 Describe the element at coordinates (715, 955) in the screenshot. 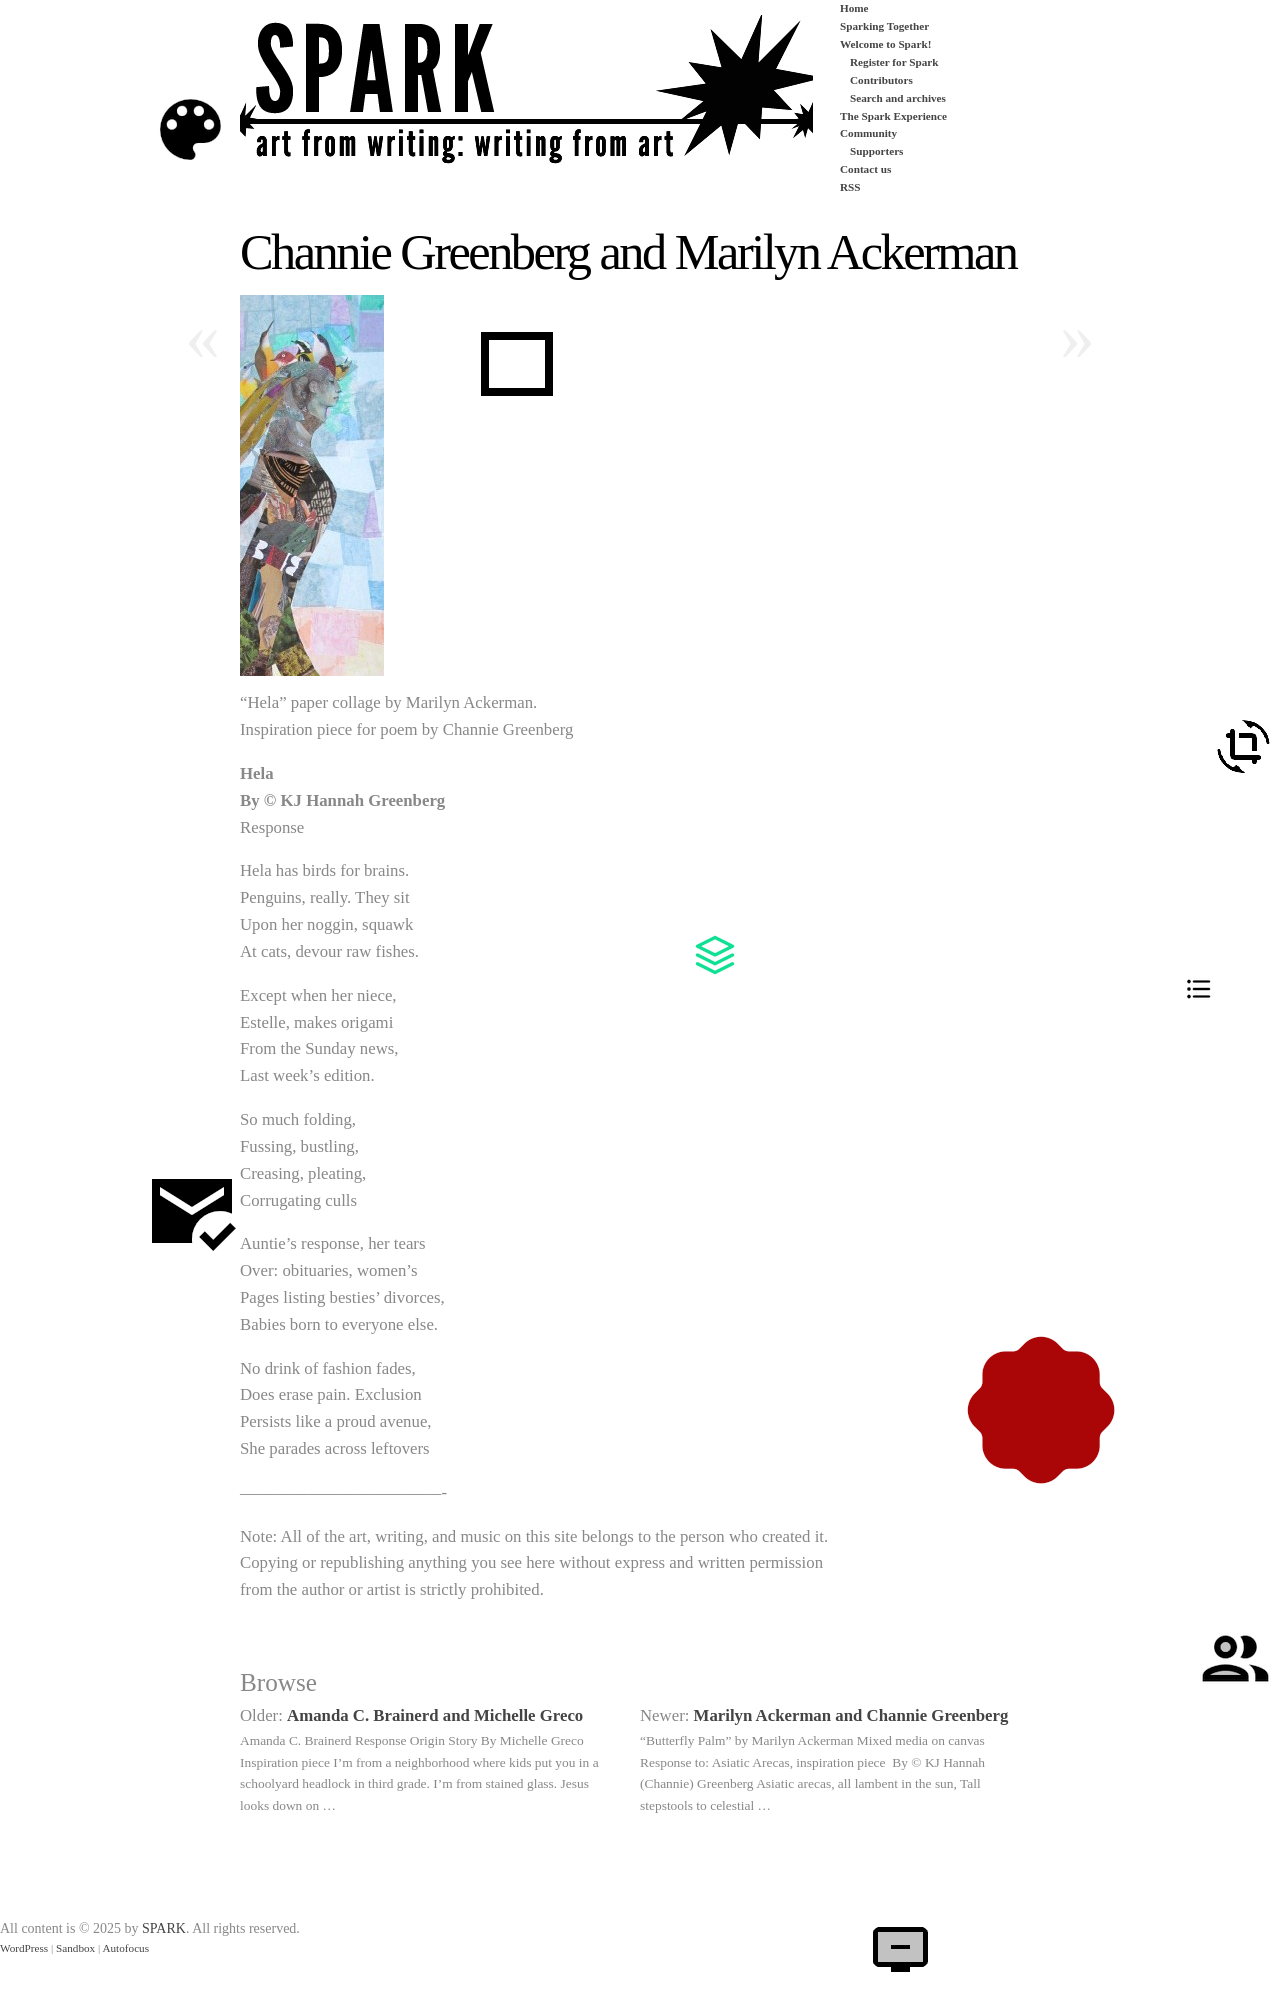

I see `view or manage layers` at that location.